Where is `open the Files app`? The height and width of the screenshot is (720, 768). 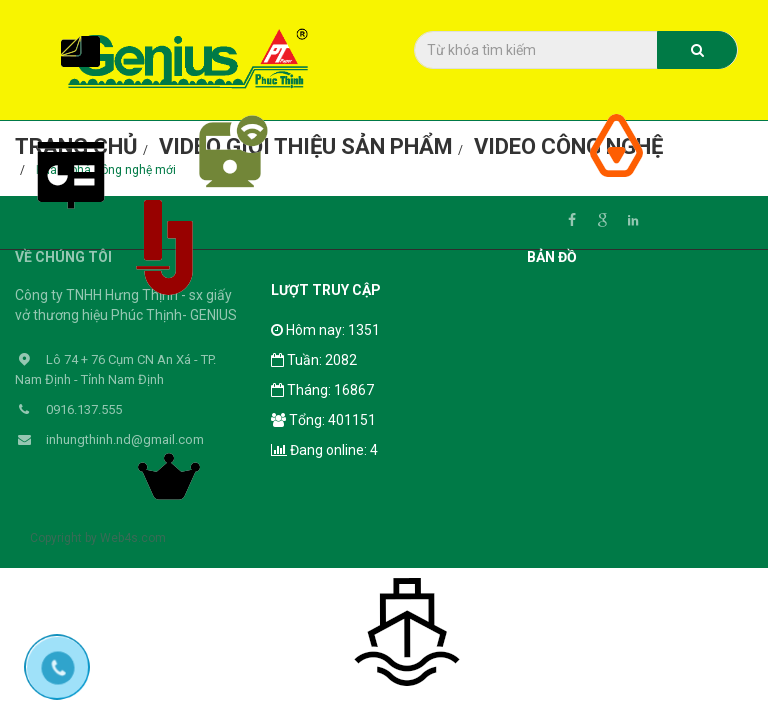 open the Files app is located at coordinates (80, 51).